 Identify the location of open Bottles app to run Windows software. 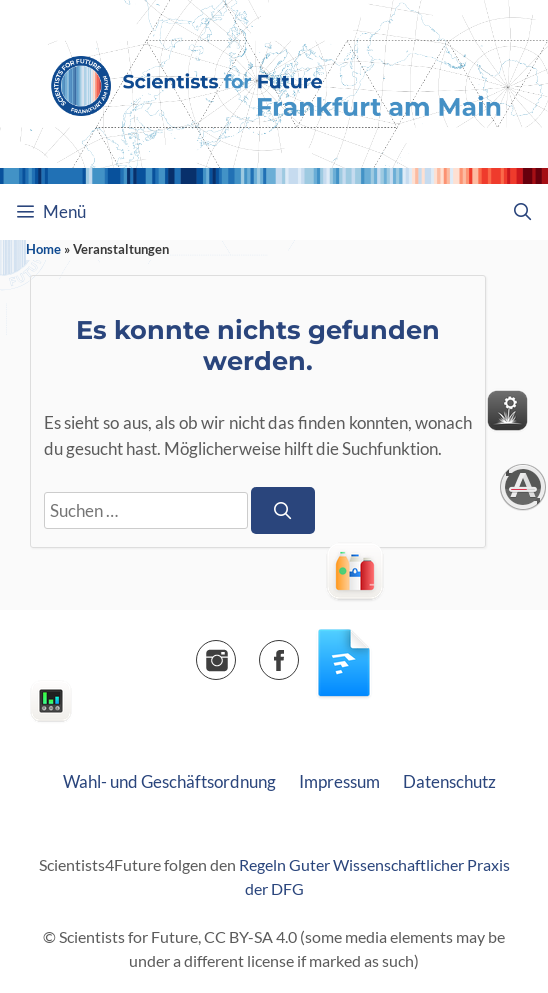
(355, 571).